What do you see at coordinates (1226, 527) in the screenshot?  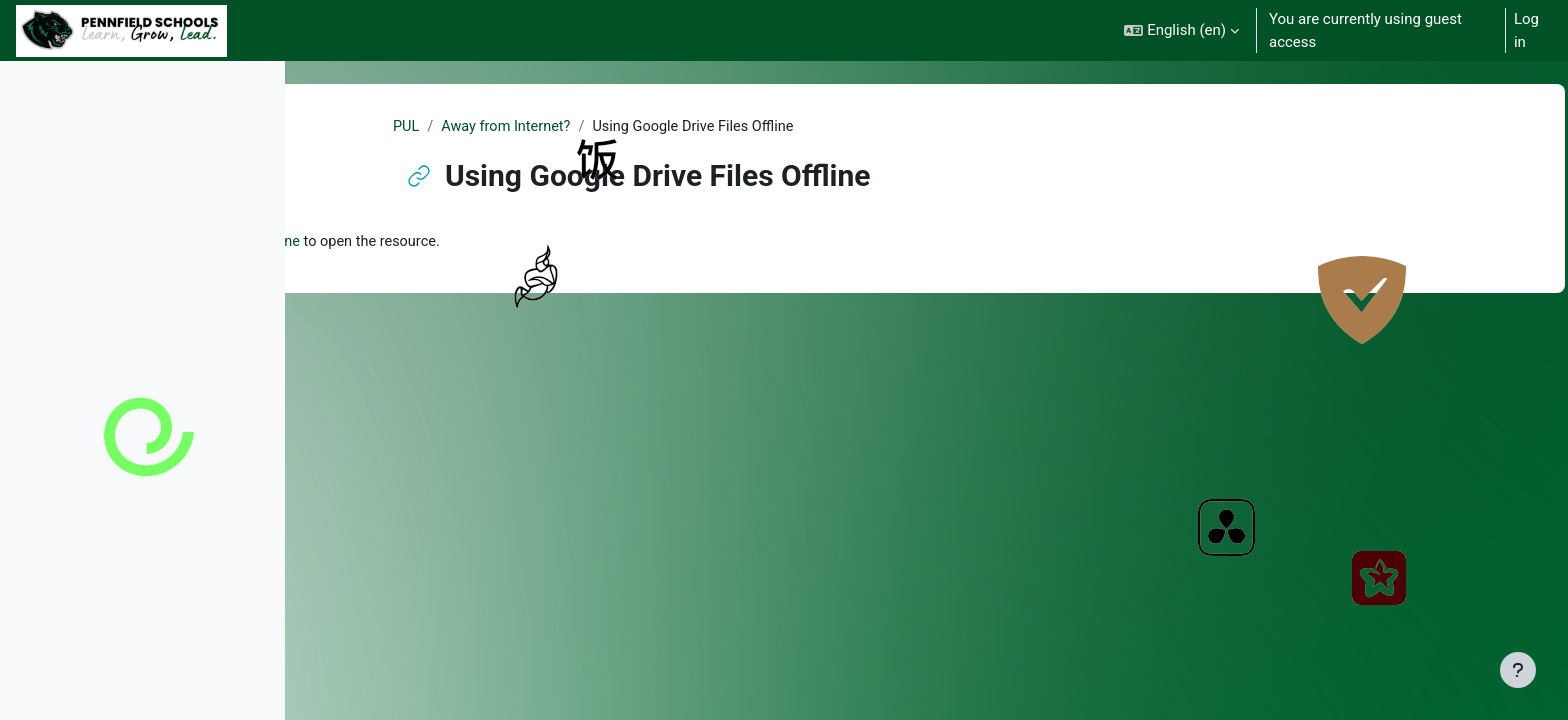 I see `open DaVinci Resolve video editing software` at bounding box center [1226, 527].